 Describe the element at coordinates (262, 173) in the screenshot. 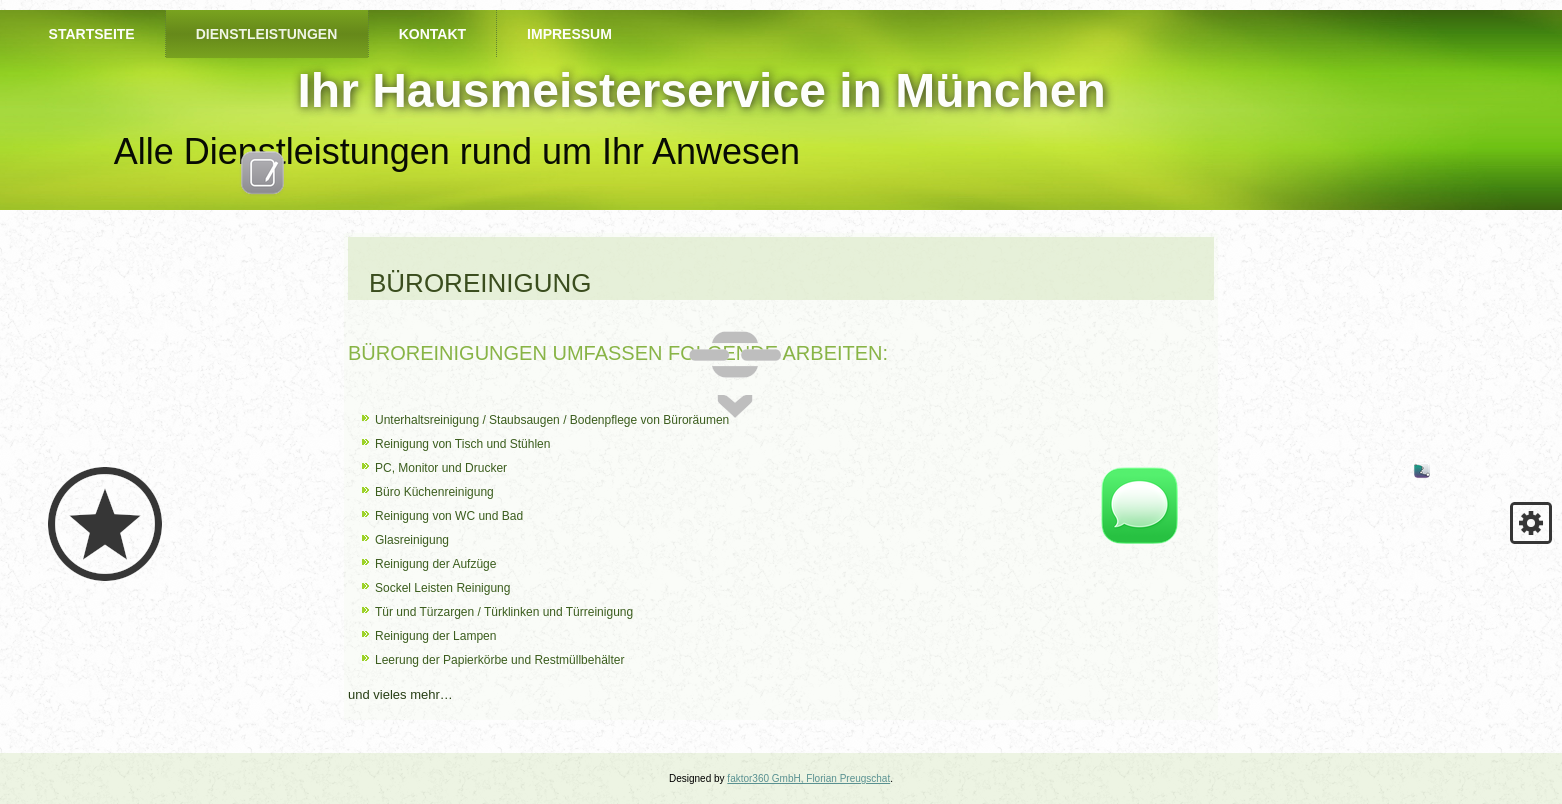

I see `open composer preferences` at that location.